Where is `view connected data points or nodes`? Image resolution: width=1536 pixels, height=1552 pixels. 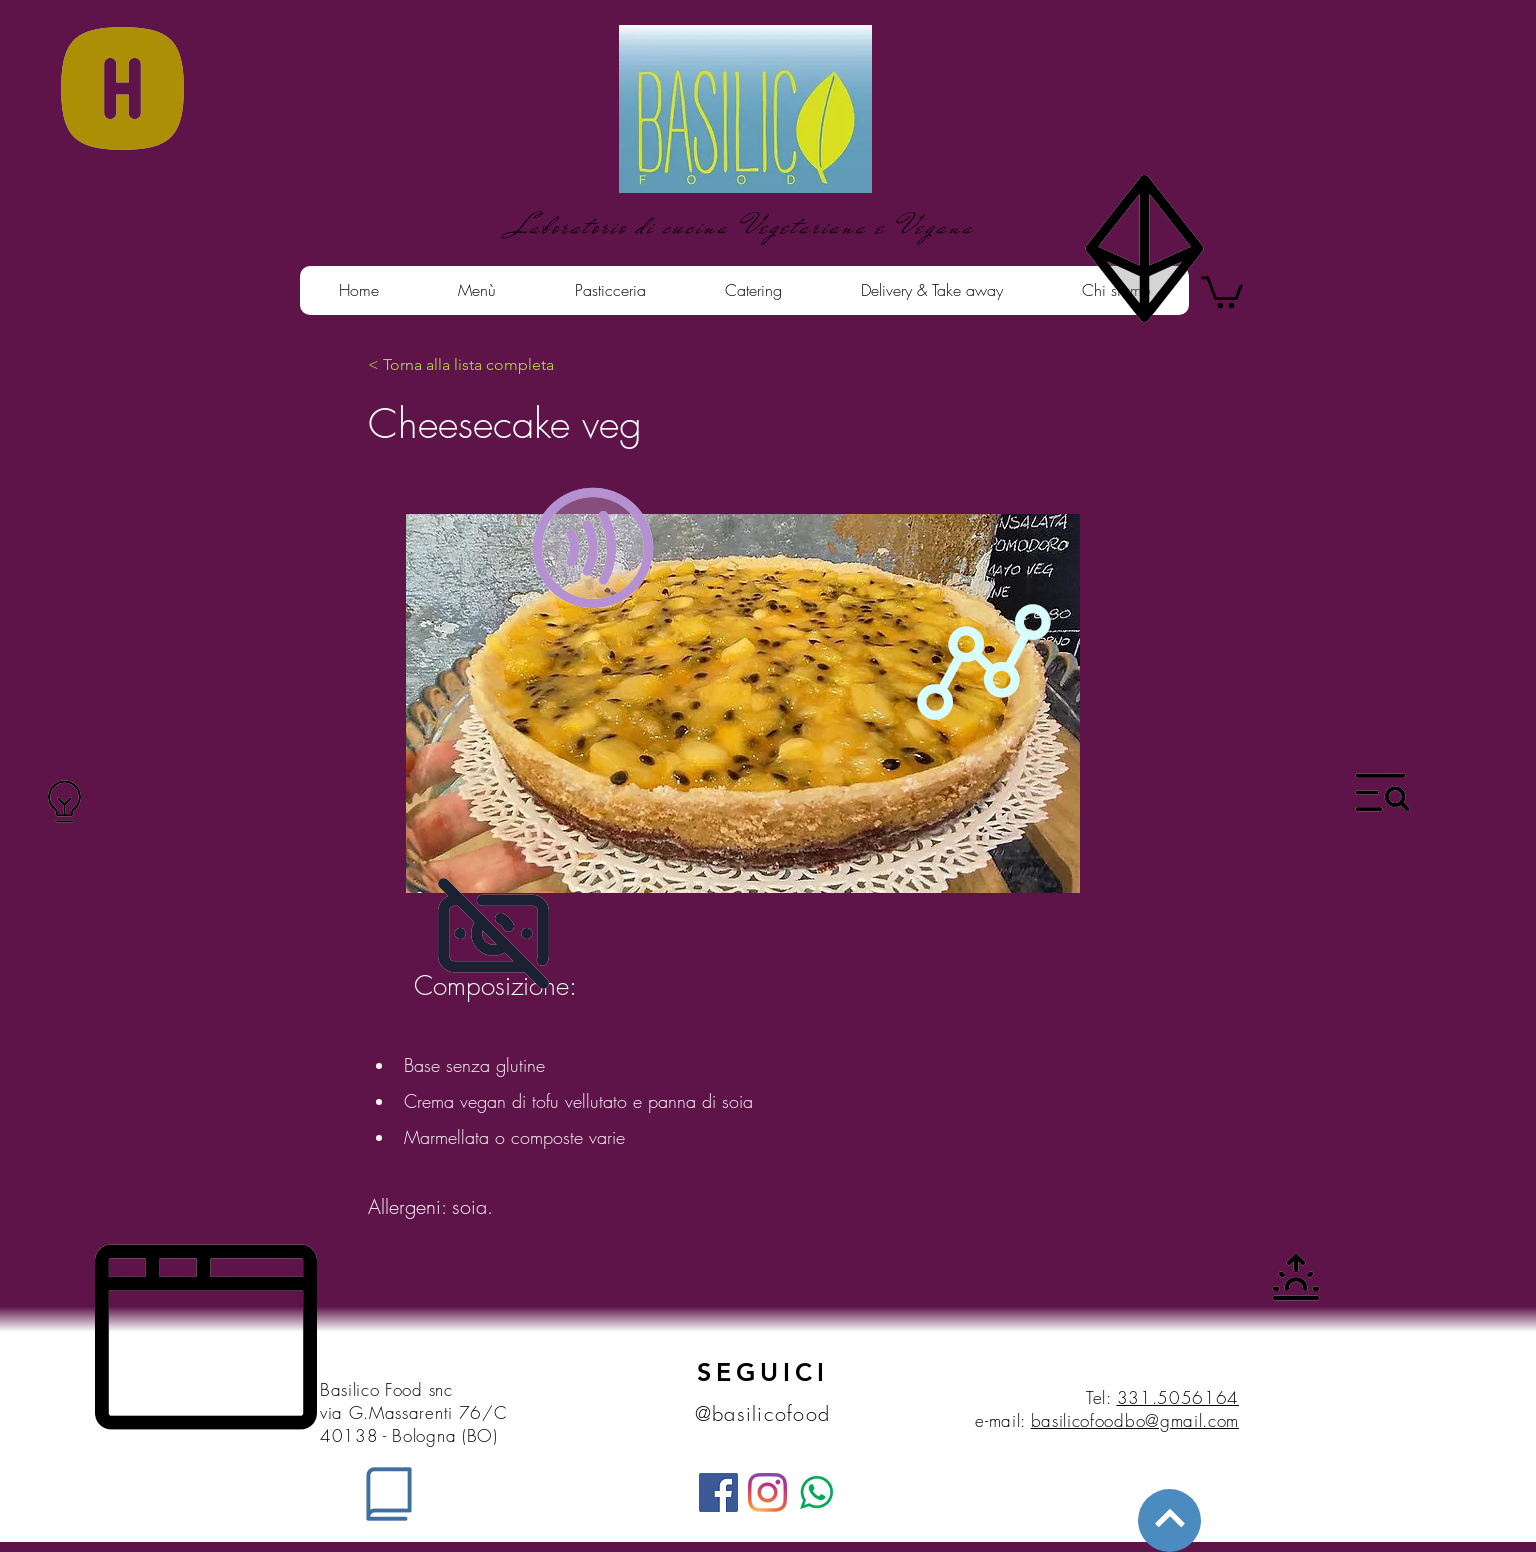 view connected data points or nodes is located at coordinates (984, 662).